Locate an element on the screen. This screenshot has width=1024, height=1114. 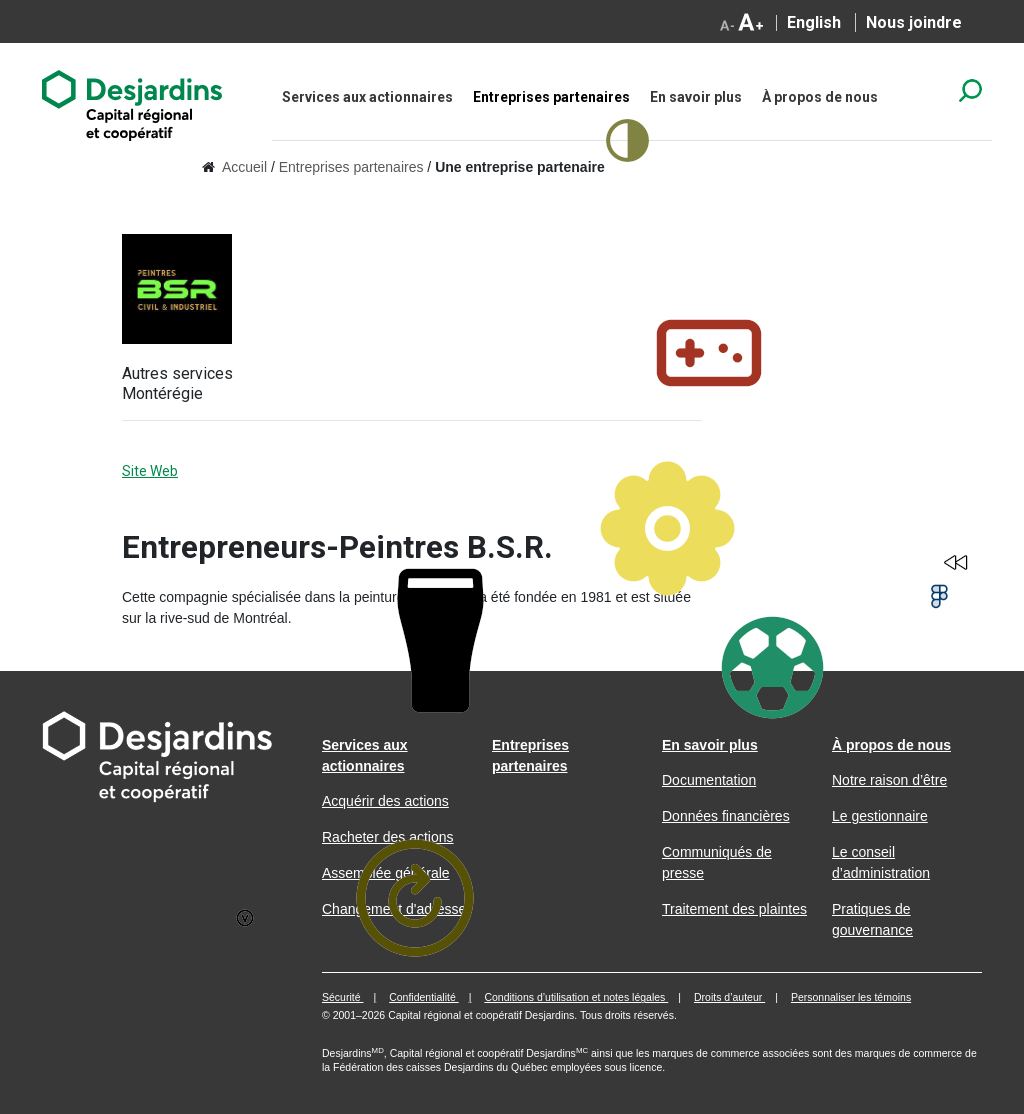
rewind or skip backward in media playback is located at coordinates (956, 562).